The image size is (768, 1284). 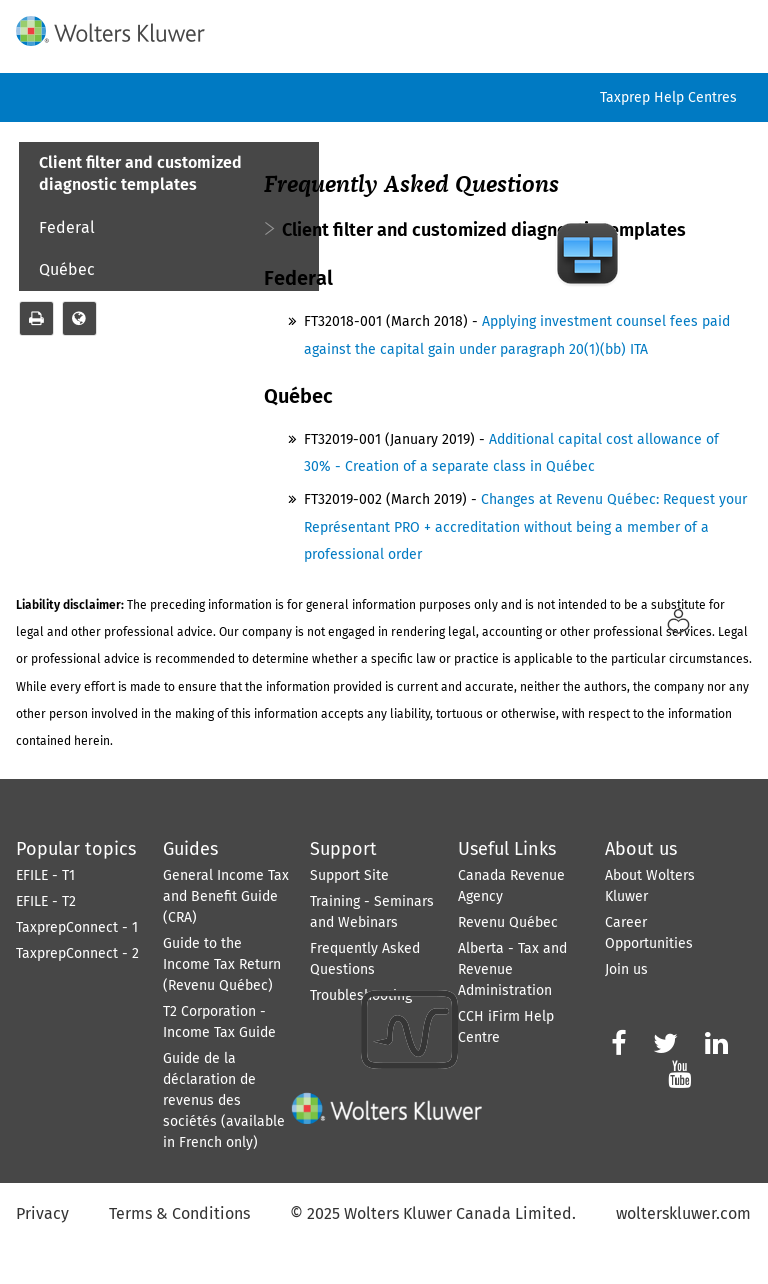 I want to click on access digital wellbeing settings, so click(x=678, y=621).